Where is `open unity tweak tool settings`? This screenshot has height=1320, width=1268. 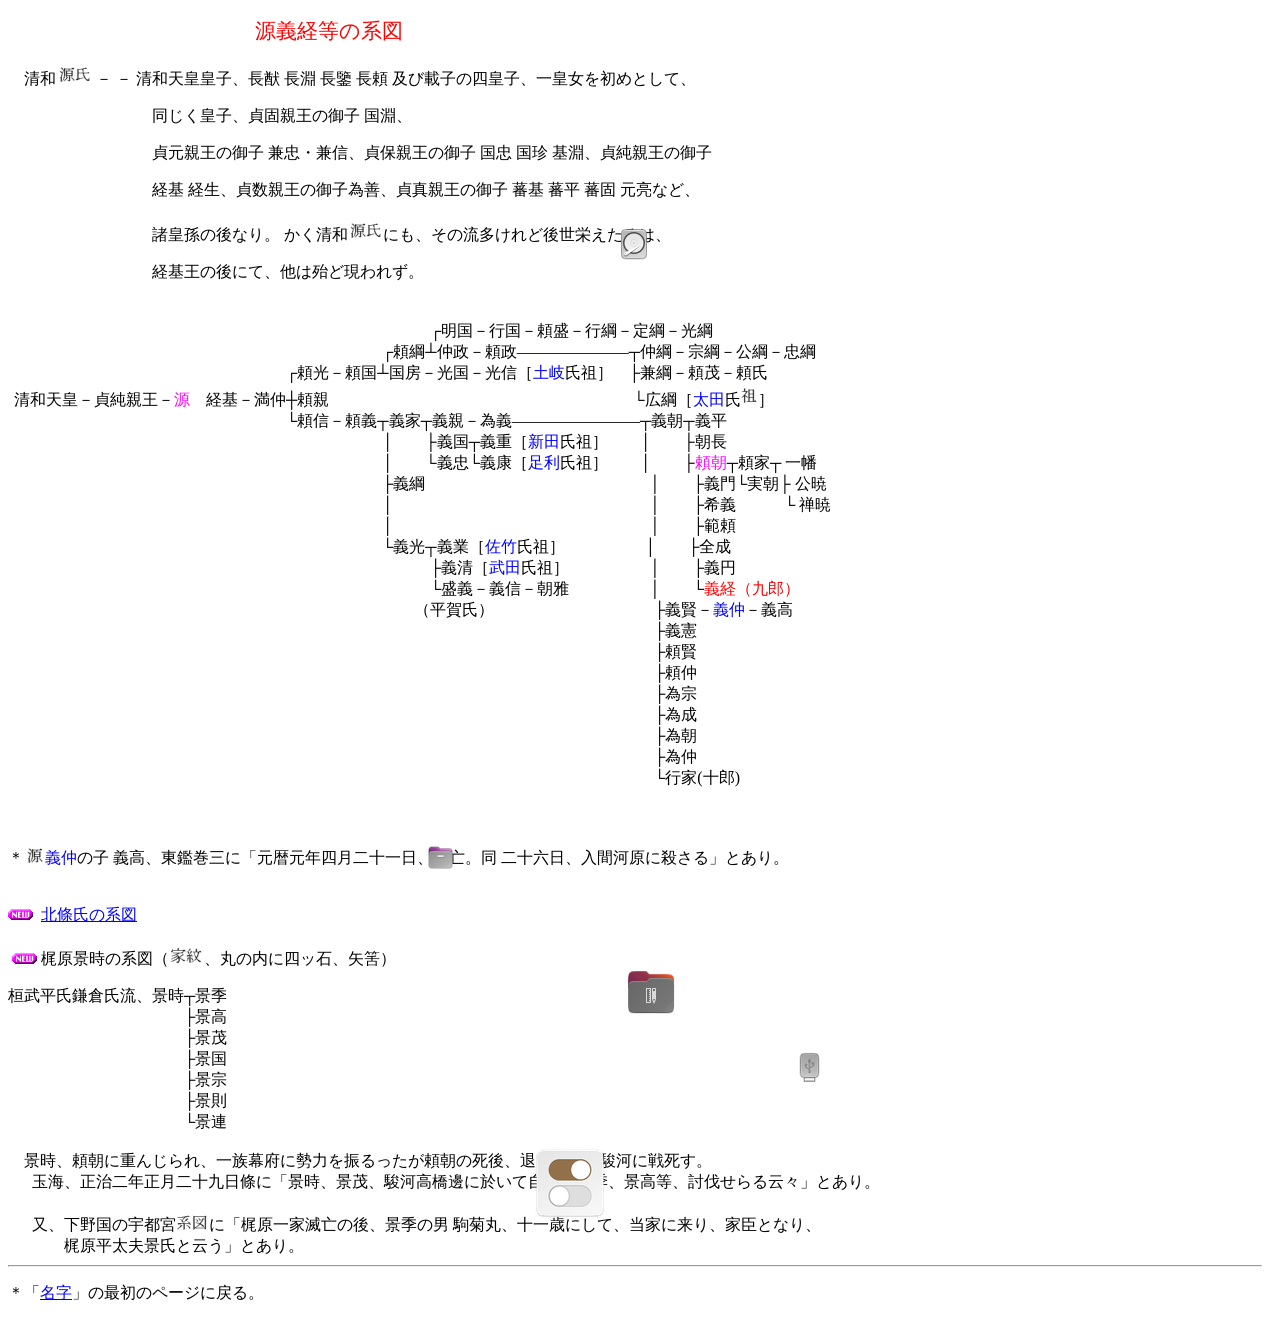 open unity tweak tool settings is located at coordinates (570, 1183).